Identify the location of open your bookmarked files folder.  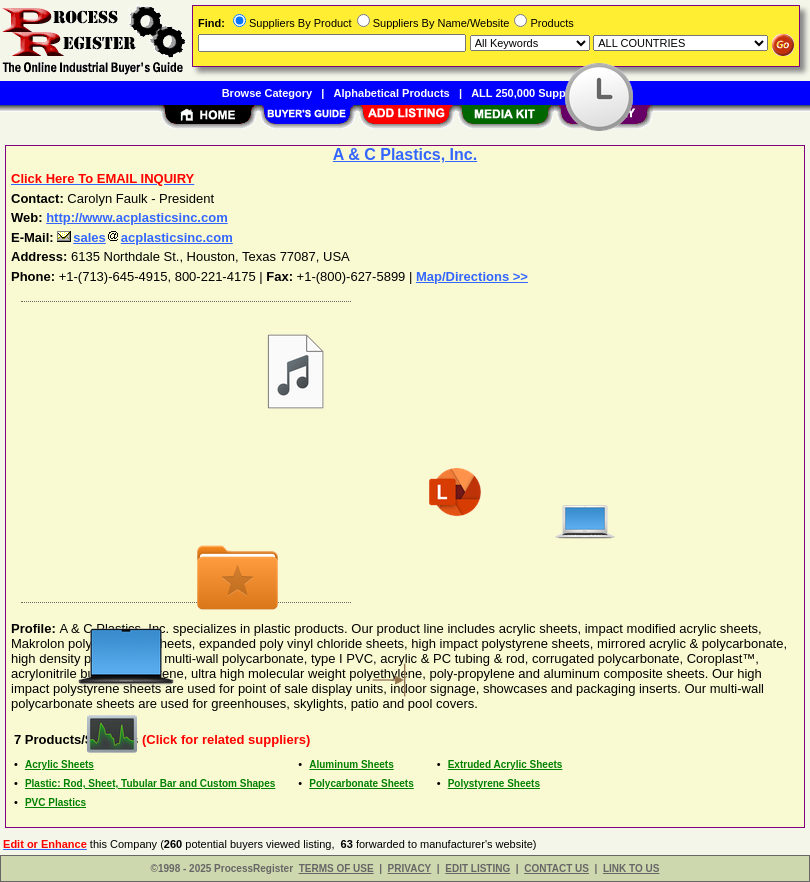
(237, 577).